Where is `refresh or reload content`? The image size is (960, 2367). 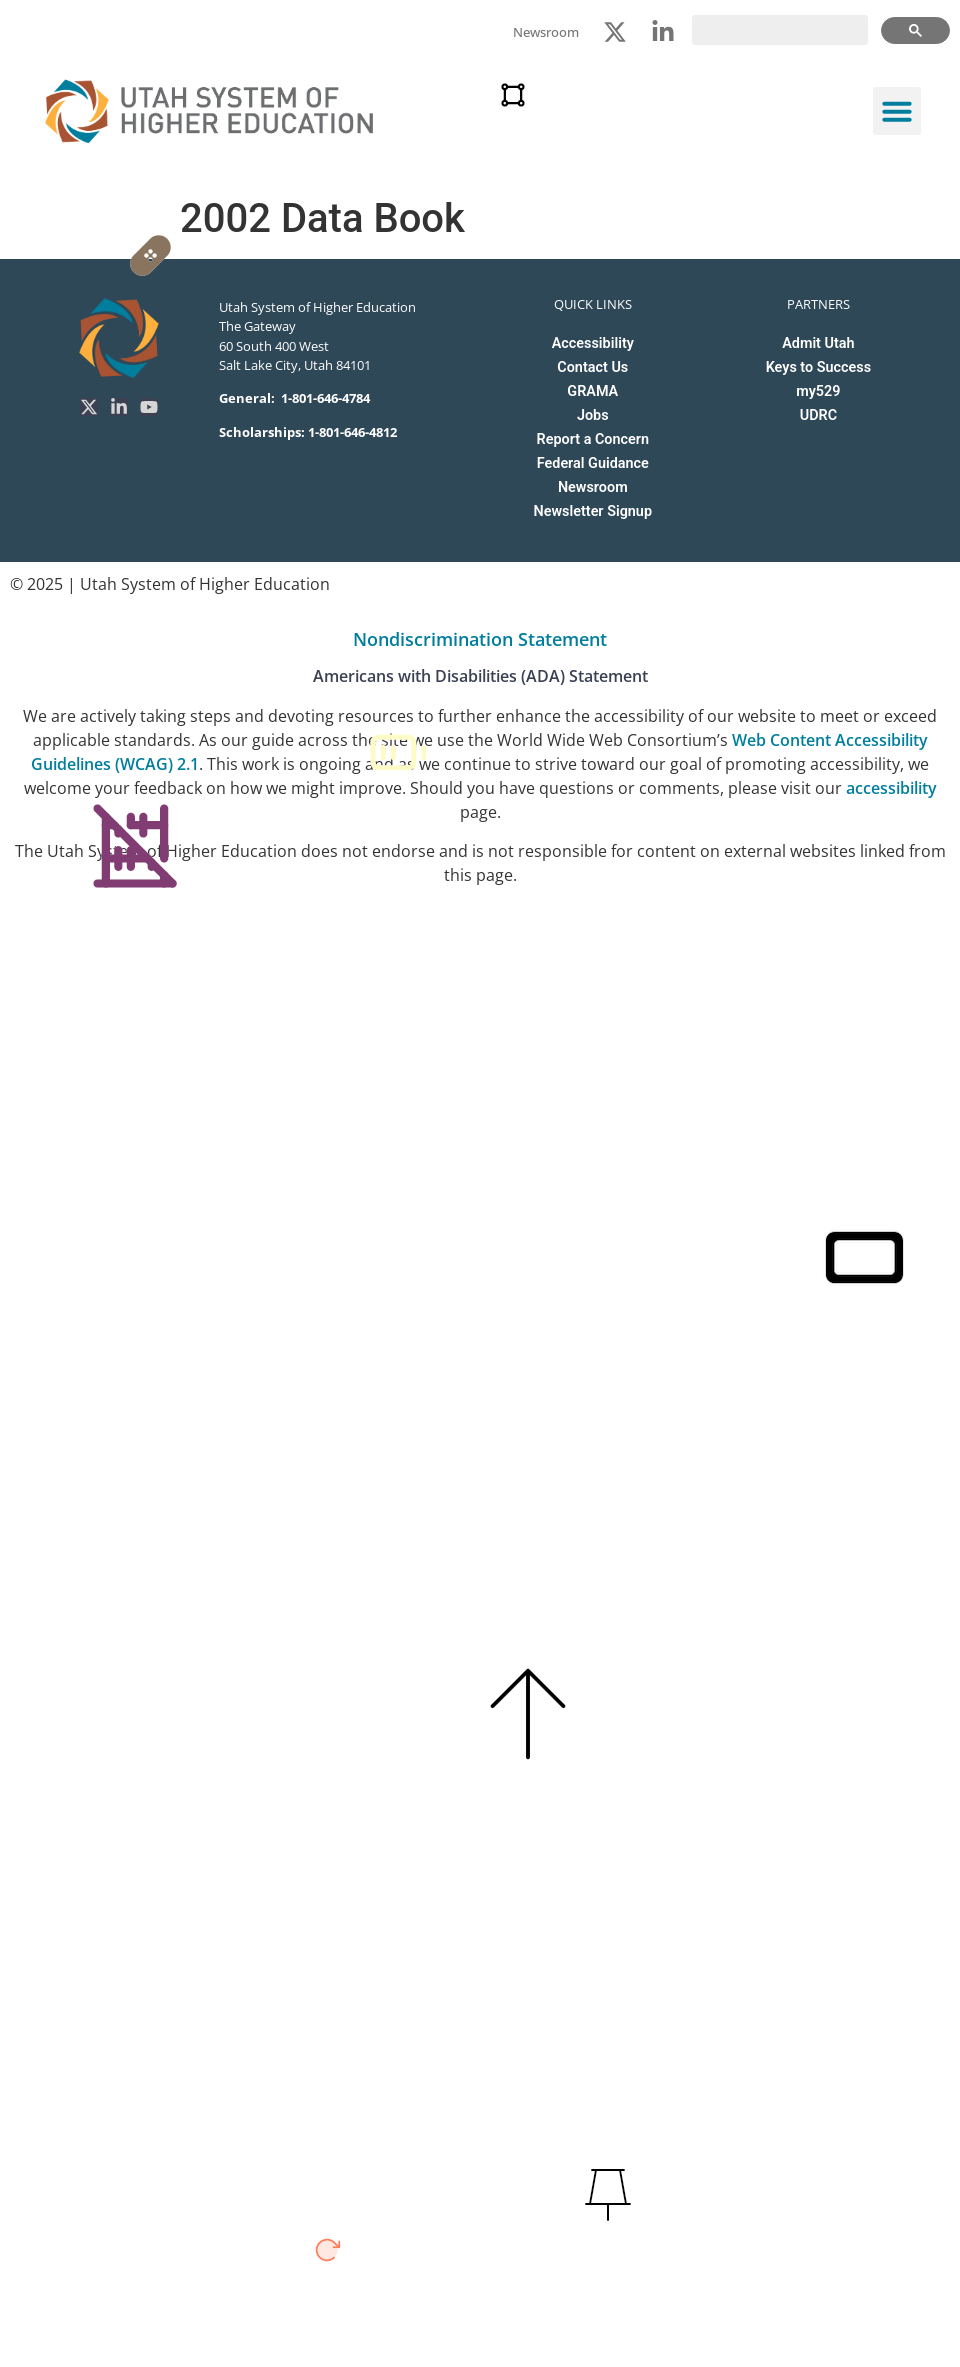
refresh or reload content is located at coordinates (327, 2250).